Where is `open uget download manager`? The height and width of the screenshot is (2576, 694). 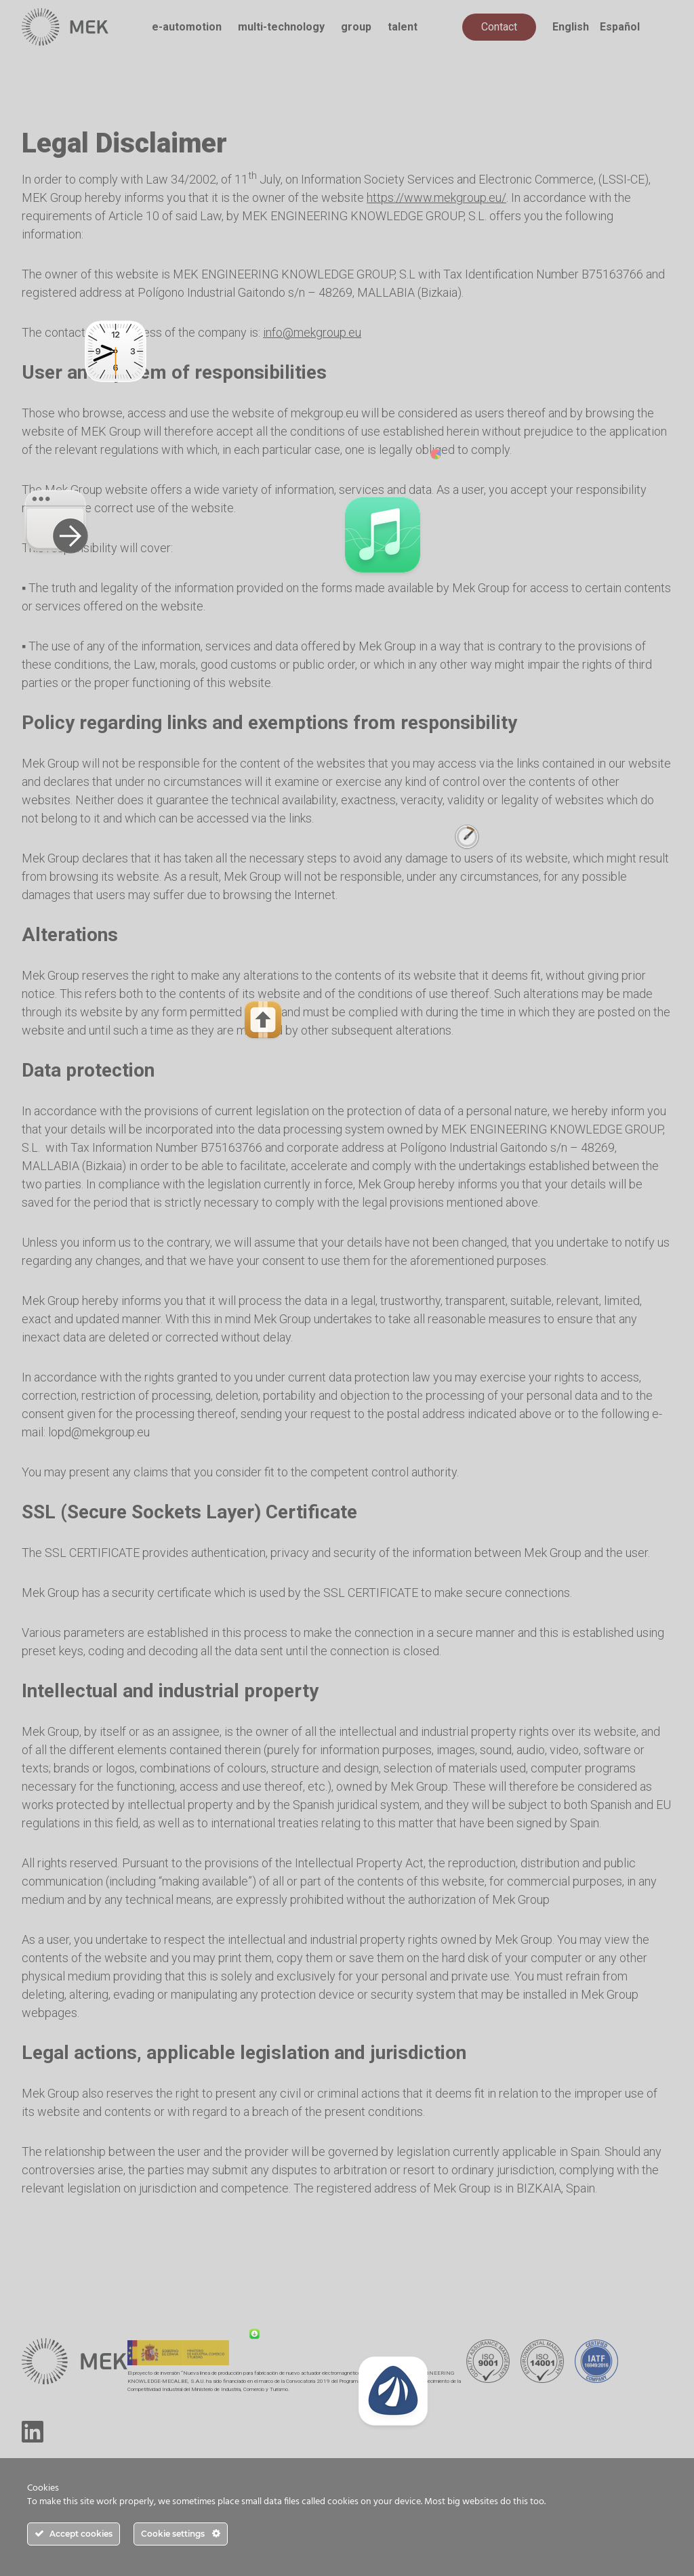 open uget download manager is located at coordinates (254, 2333).